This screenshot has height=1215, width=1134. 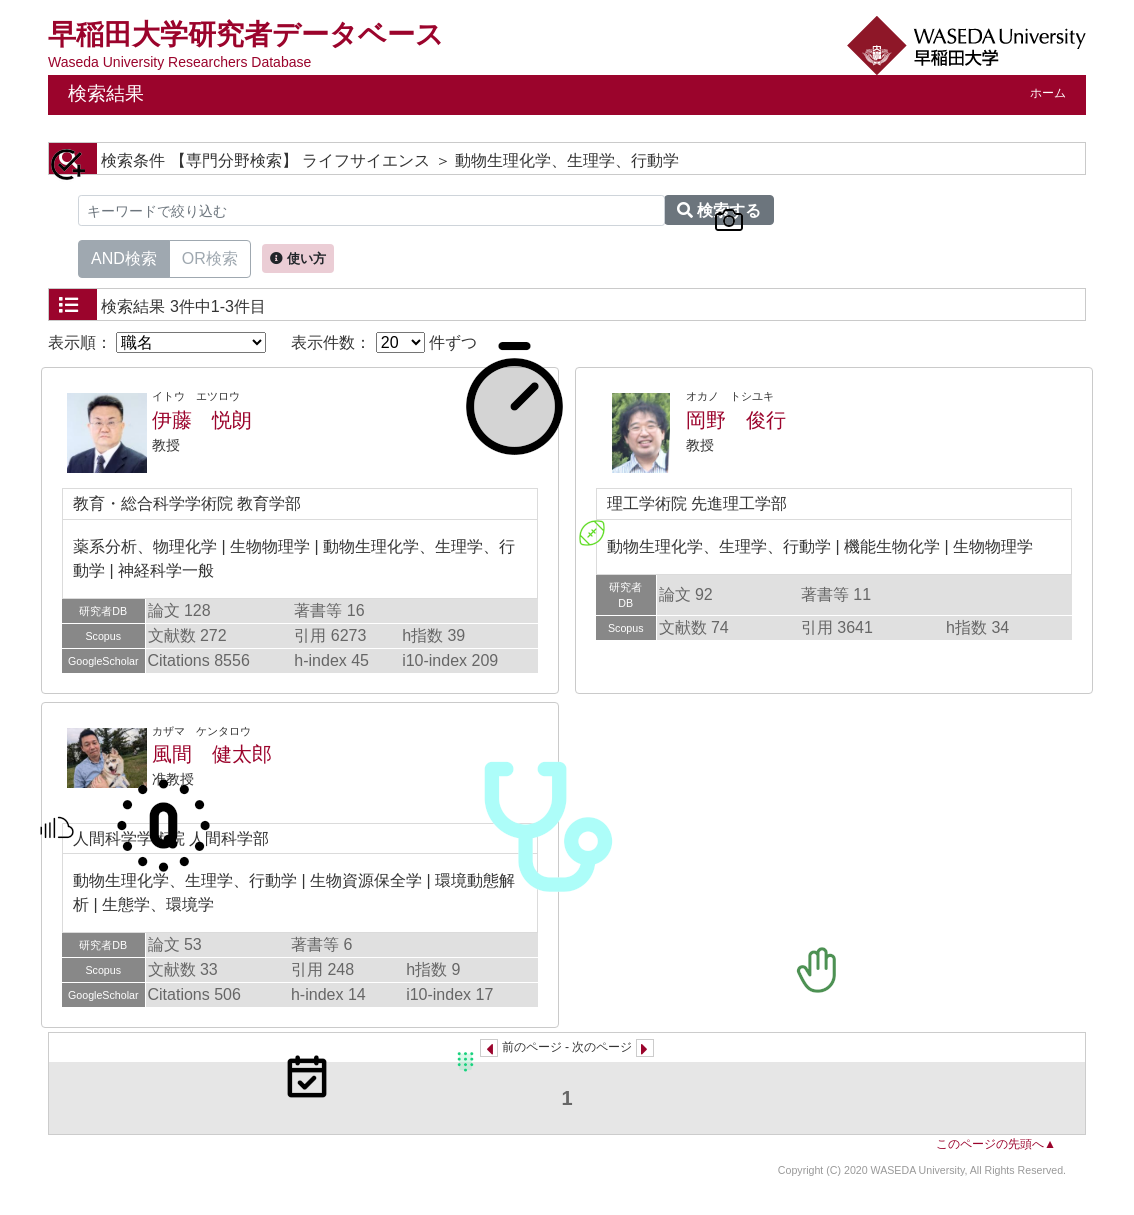 I want to click on confirm or complete a scheduled event, so click(x=307, y=1078).